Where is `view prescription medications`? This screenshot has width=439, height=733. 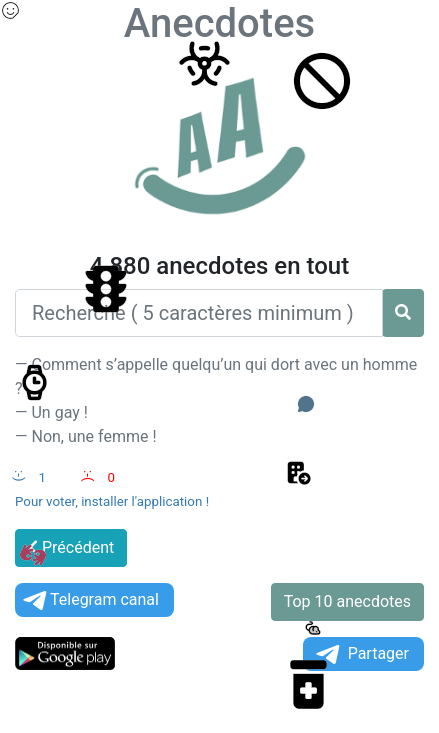
view prescription medications is located at coordinates (308, 684).